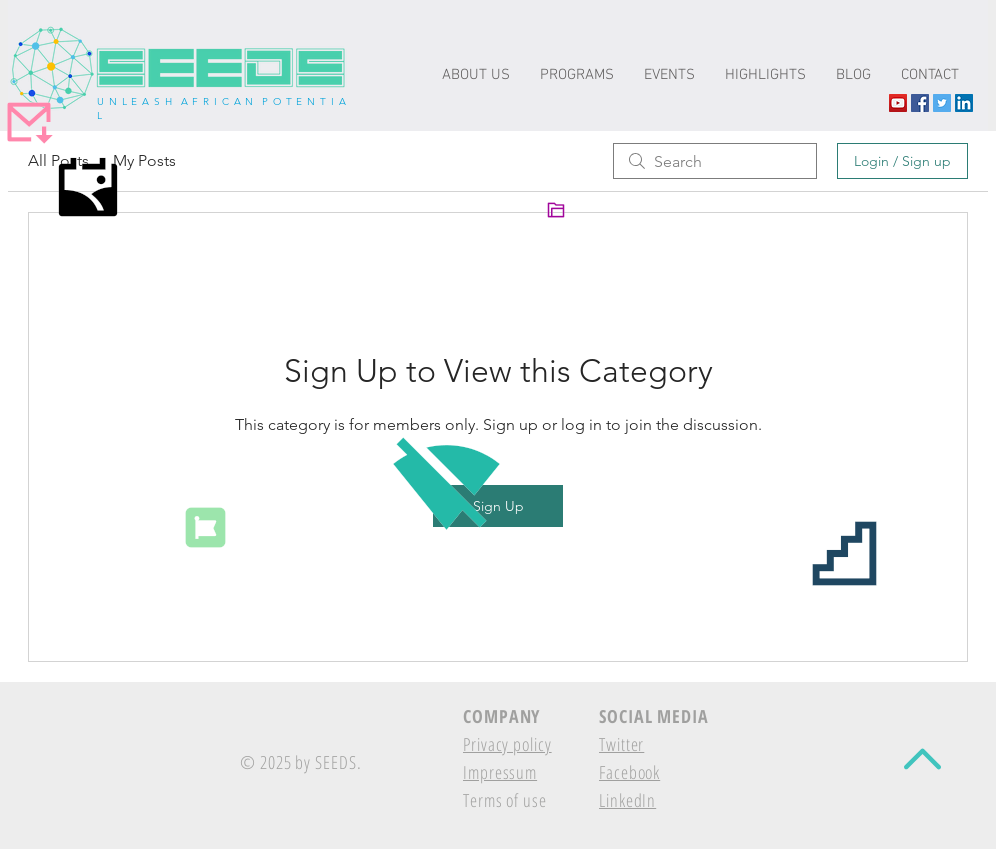 Image resolution: width=996 pixels, height=849 pixels. What do you see at coordinates (29, 122) in the screenshot?
I see `download email or message` at bounding box center [29, 122].